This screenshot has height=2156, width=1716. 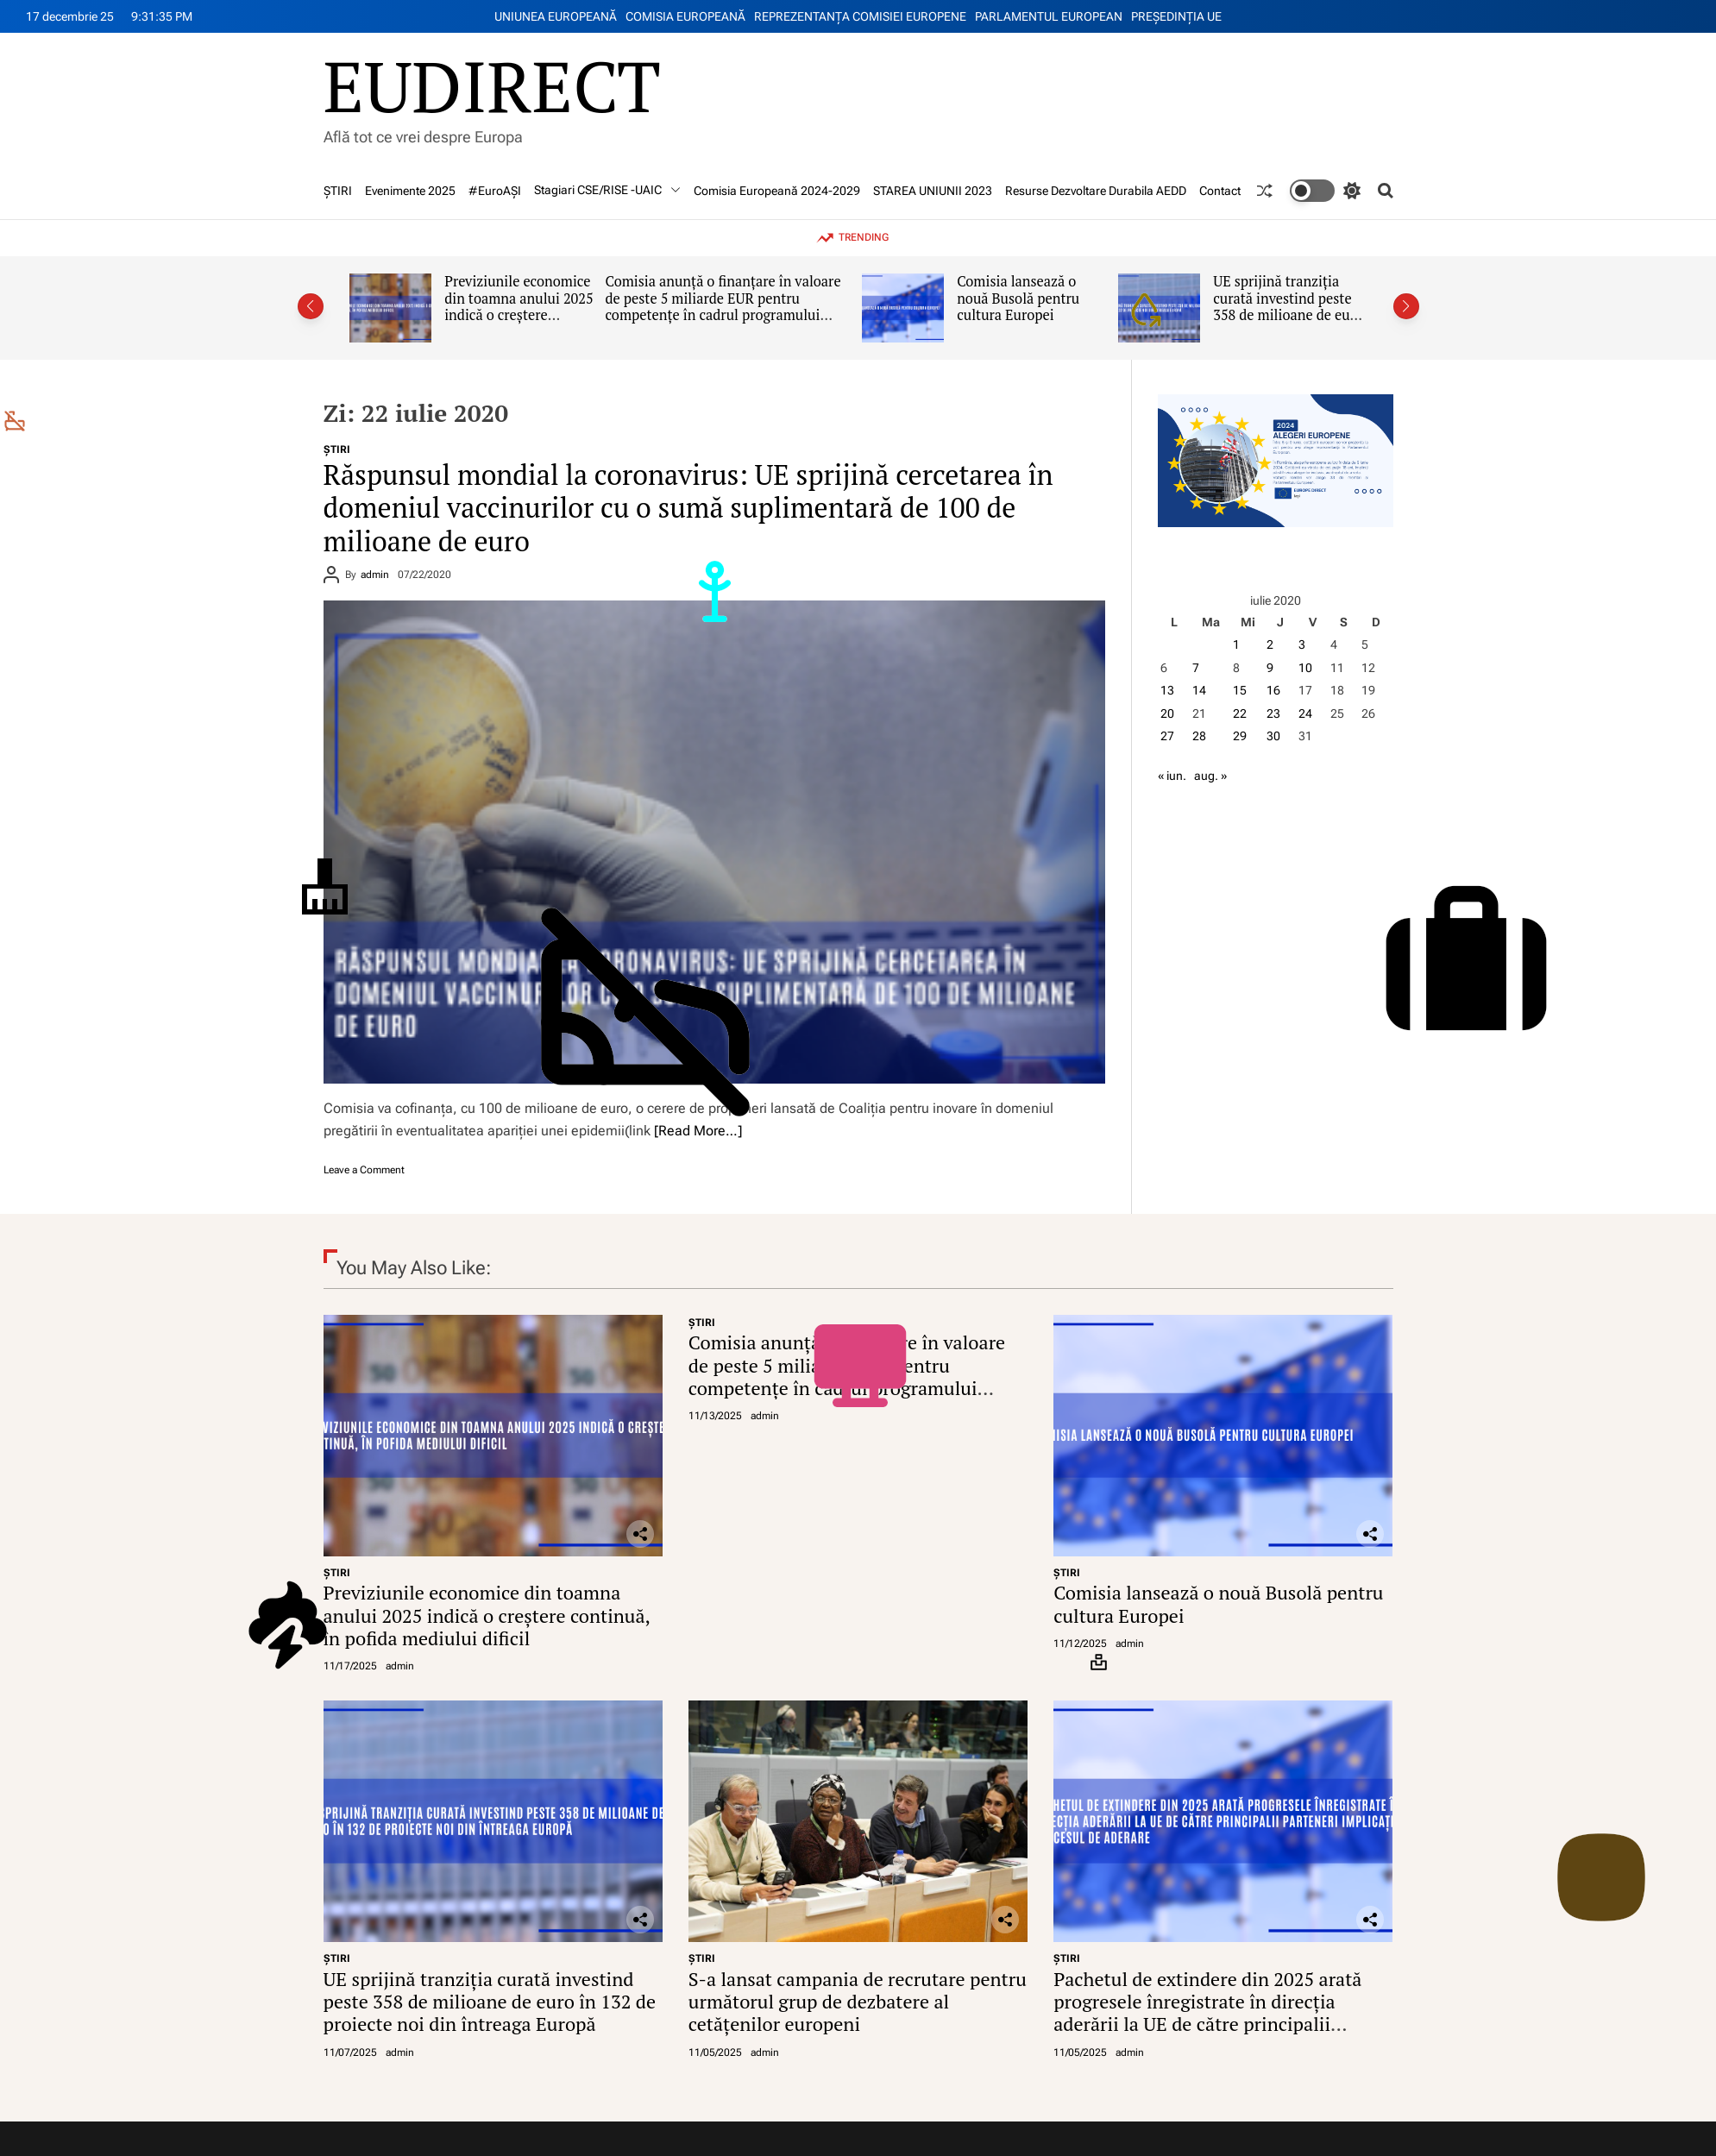 I want to click on share water usage or hydration data, so click(x=1144, y=309).